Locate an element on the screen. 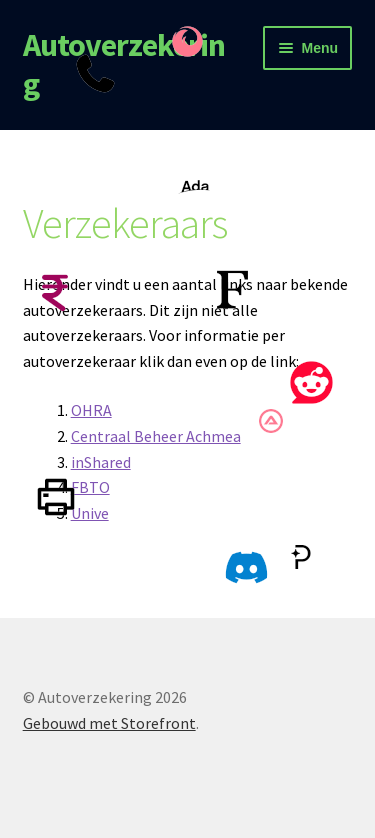 This screenshot has width=375, height=838. open Discord app is located at coordinates (246, 567).